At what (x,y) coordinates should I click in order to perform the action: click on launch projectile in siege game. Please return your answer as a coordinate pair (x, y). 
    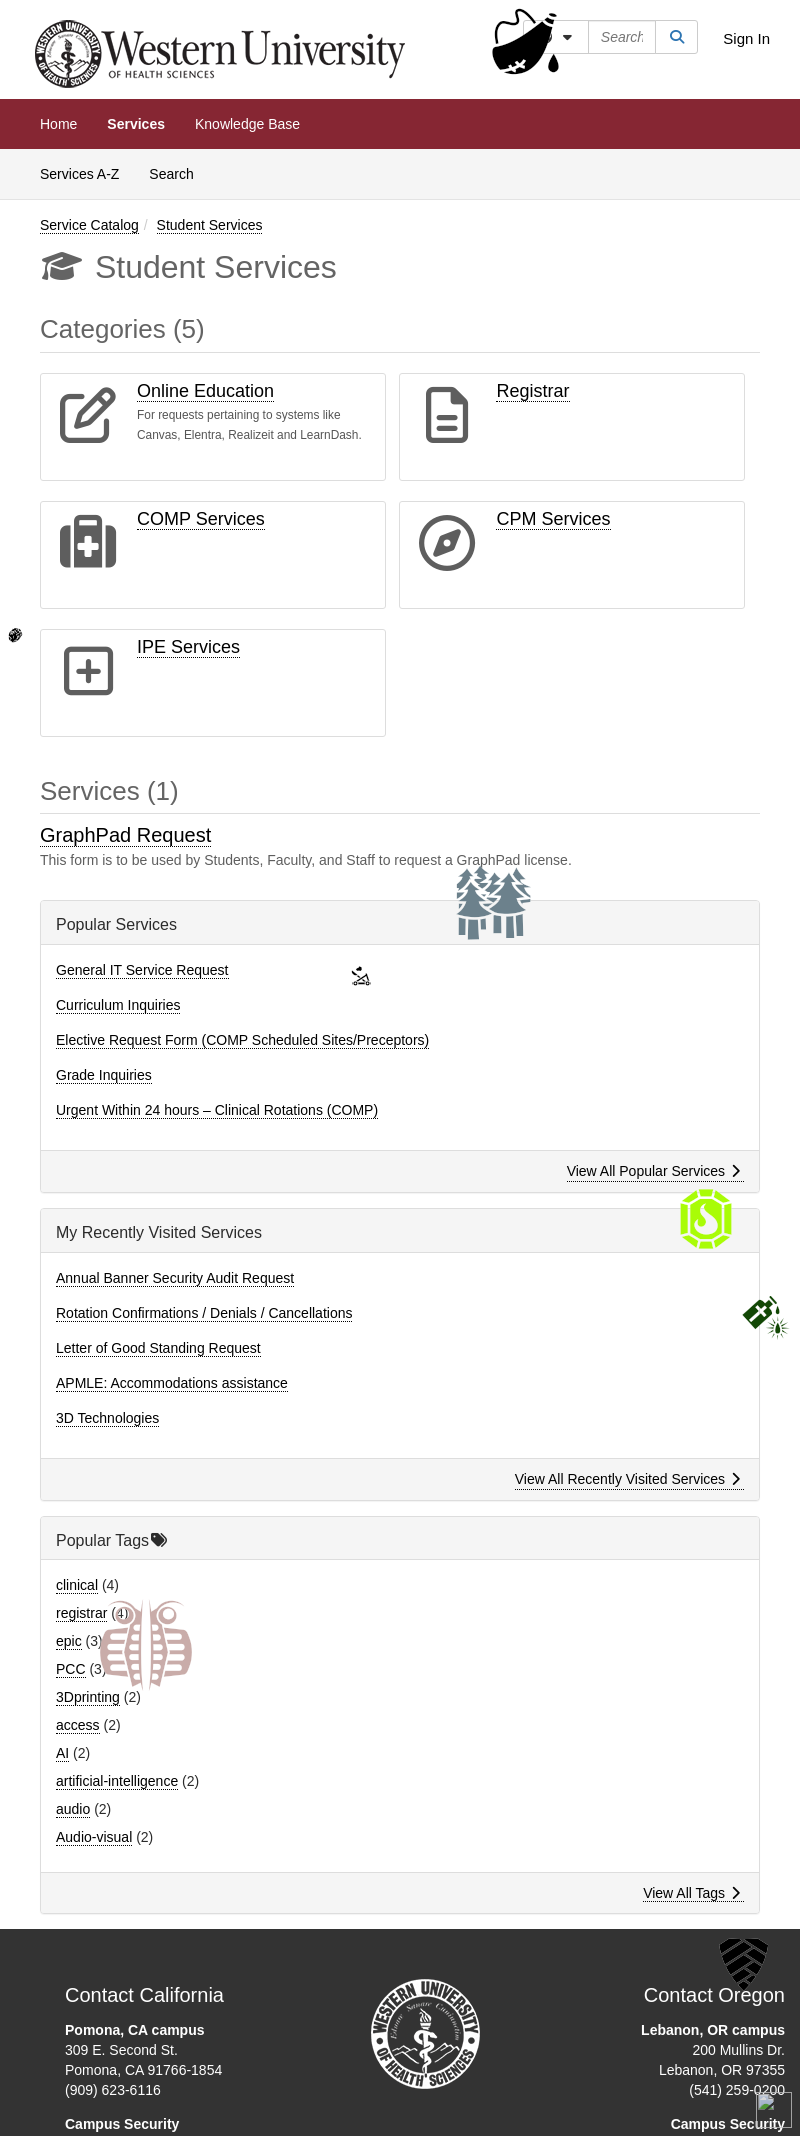
    Looking at the image, I should click on (361, 975).